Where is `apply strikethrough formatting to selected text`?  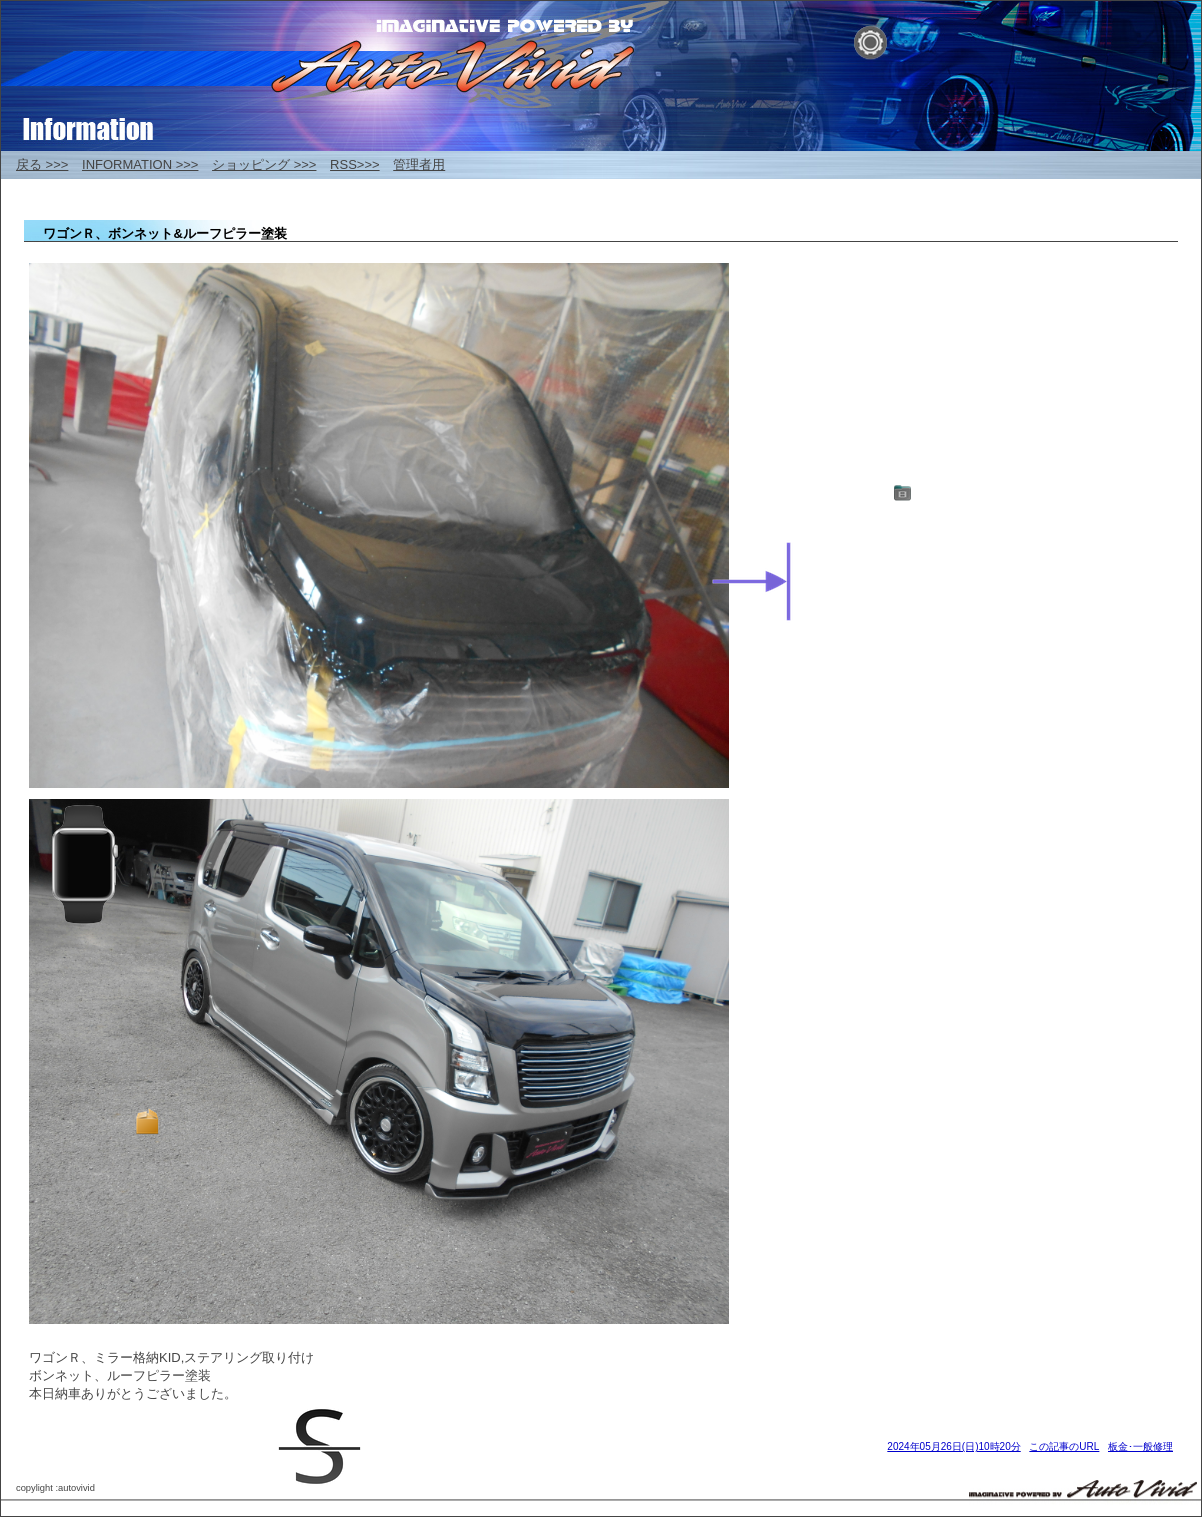 apply strikethrough formatting to selected text is located at coordinates (319, 1448).